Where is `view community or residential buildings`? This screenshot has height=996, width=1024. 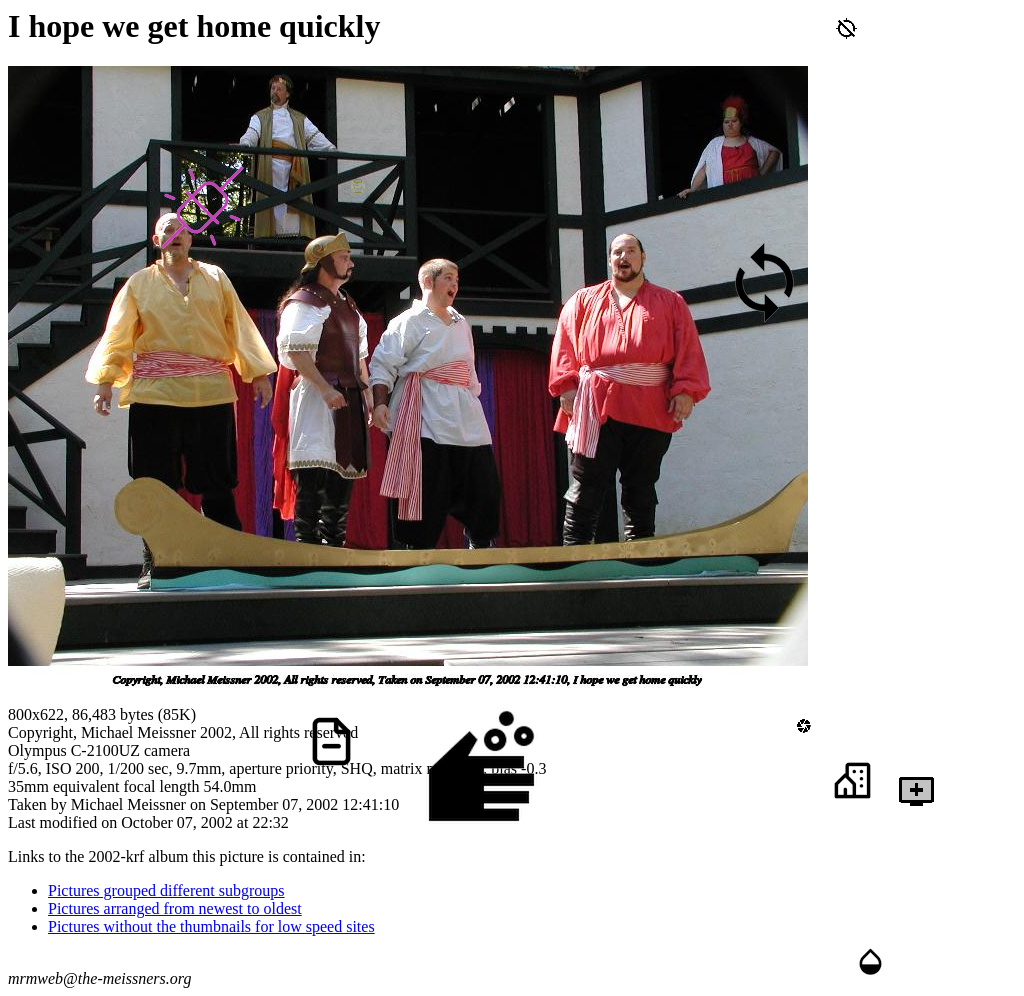
view community or residential buildings is located at coordinates (852, 780).